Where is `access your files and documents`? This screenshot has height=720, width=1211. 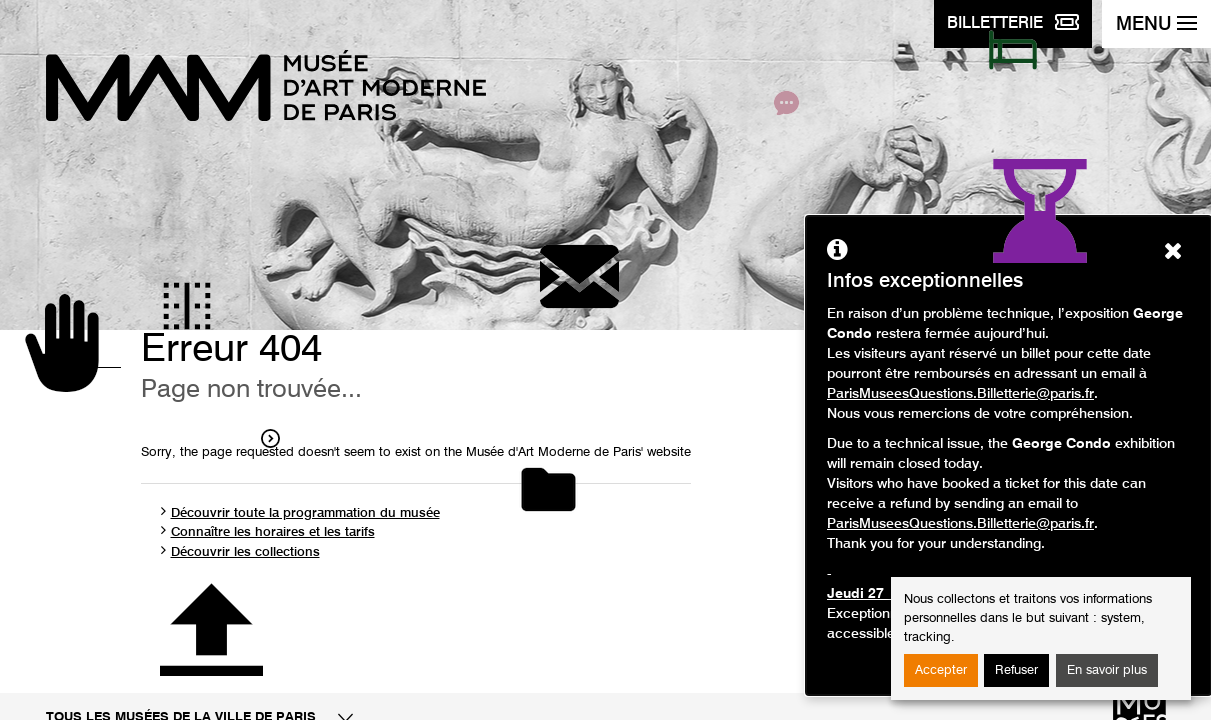 access your files and documents is located at coordinates (548, 489).